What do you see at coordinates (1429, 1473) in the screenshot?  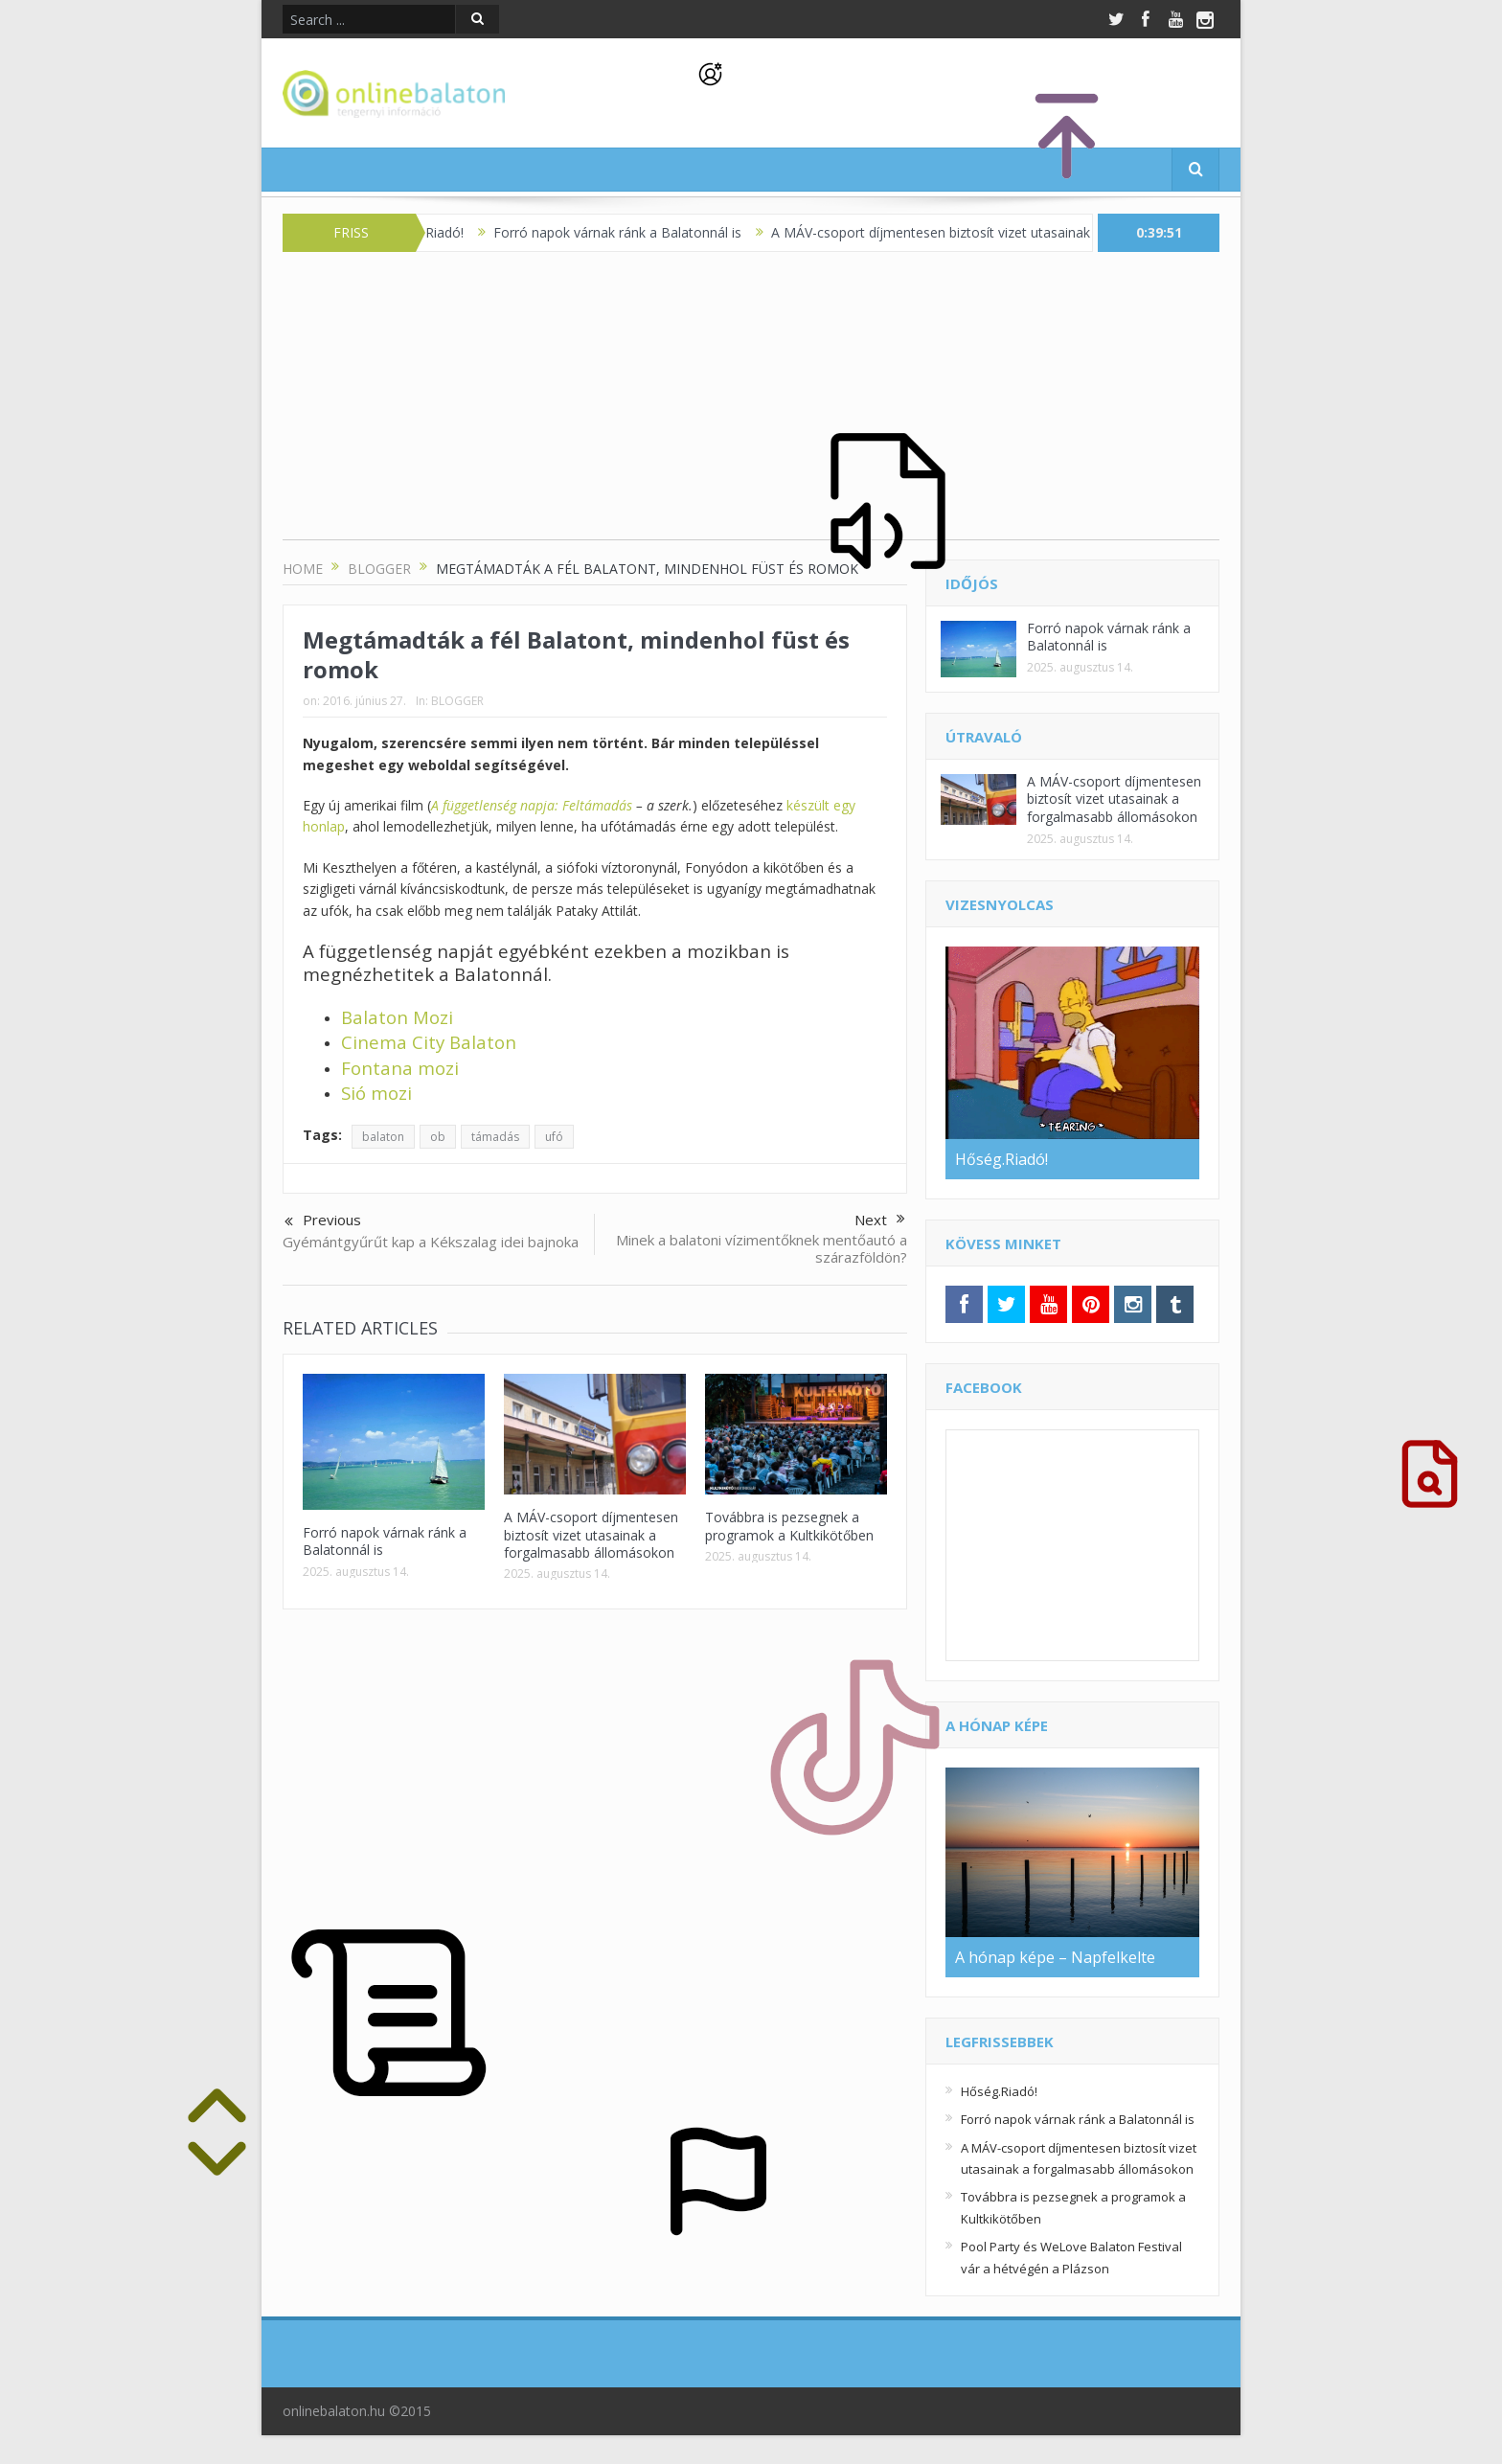 I see `search within a document` at bounding box center [1429, 1473].